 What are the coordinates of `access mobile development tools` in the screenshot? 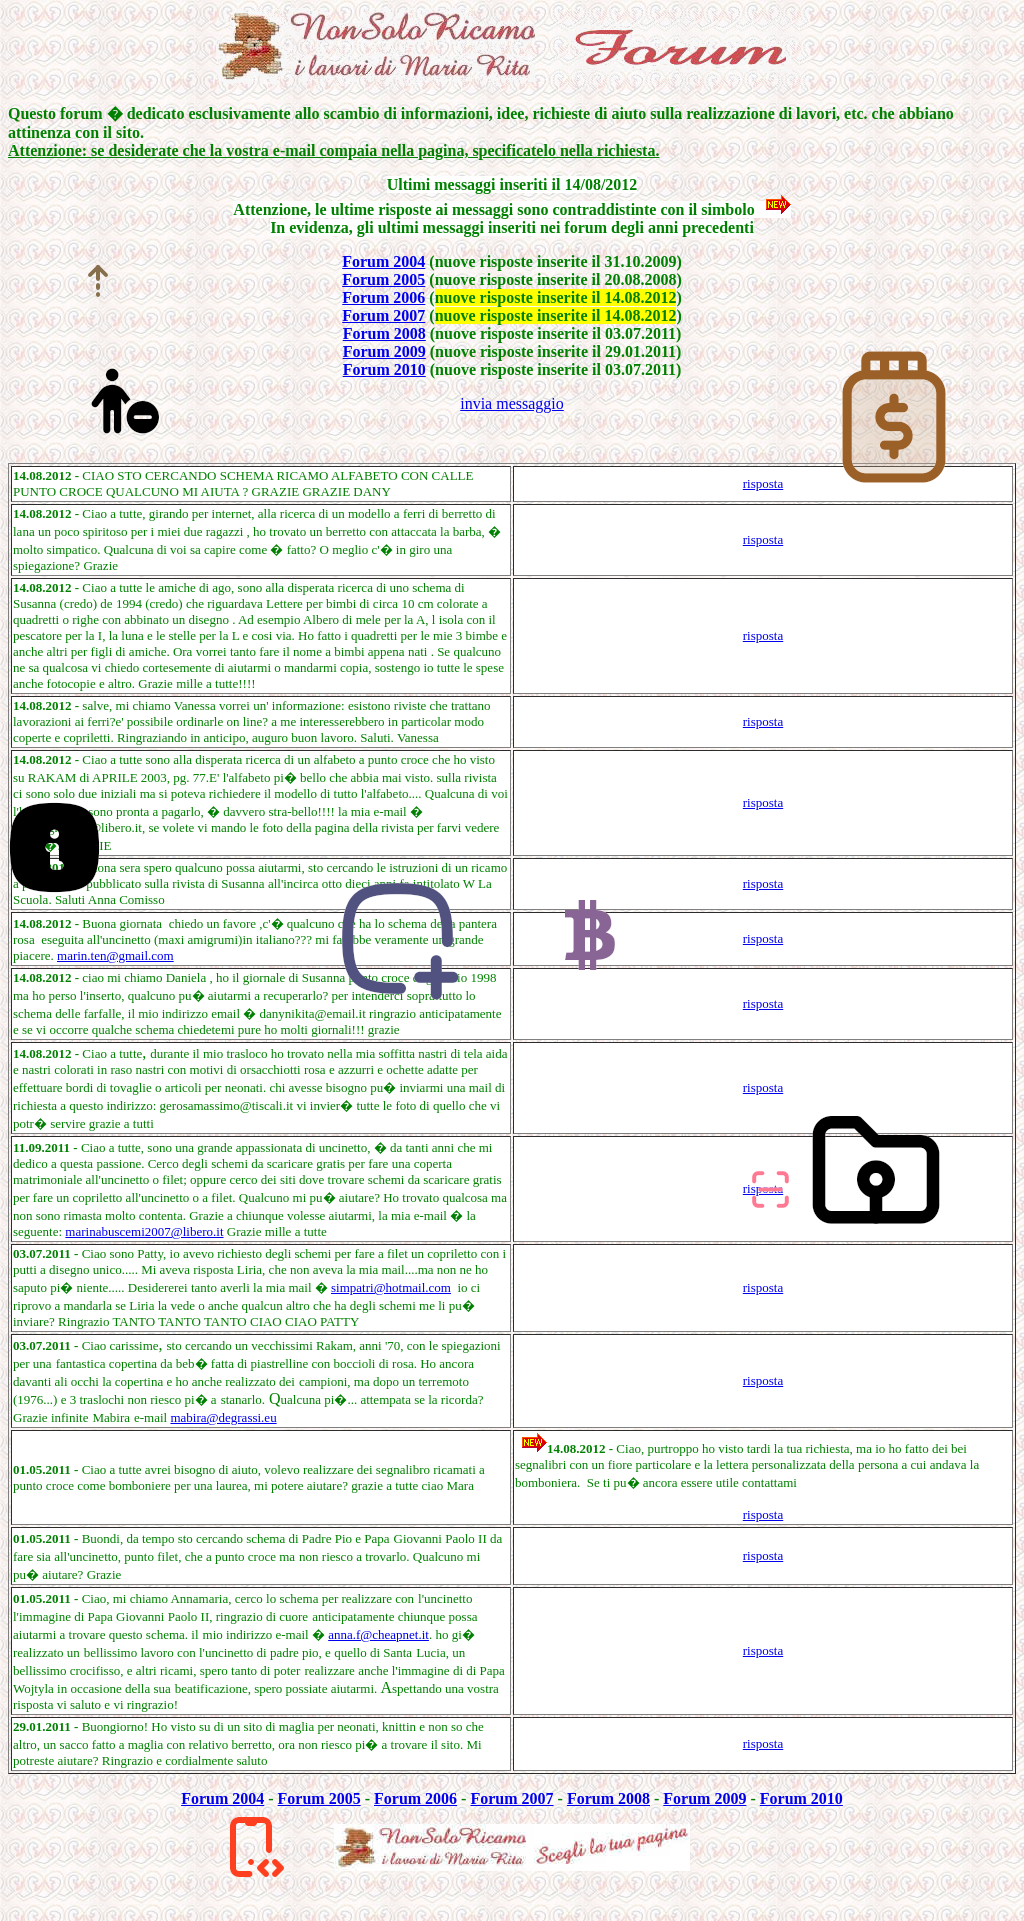 It's located at (251, 1847).